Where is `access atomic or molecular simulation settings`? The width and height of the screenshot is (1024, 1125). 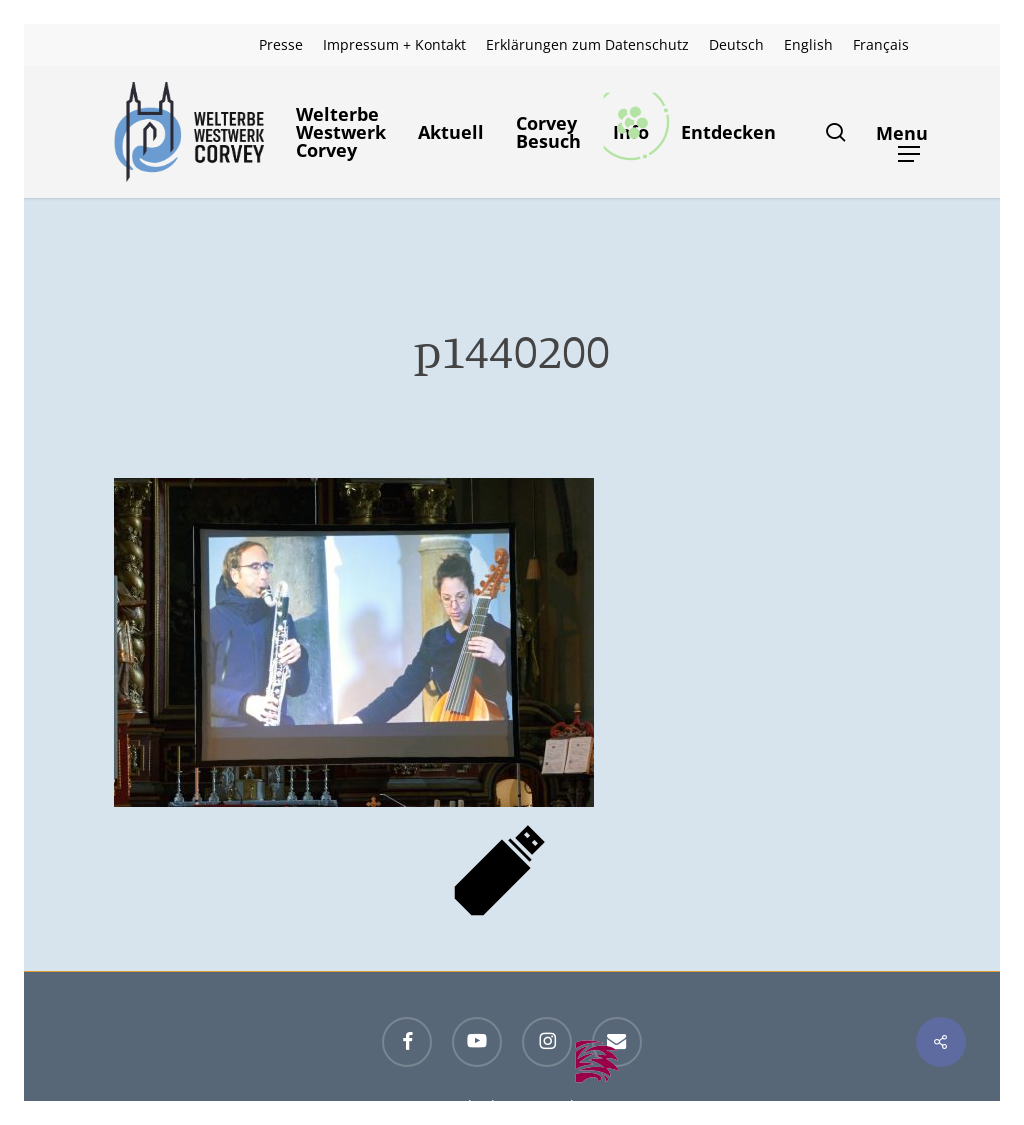 access atomic or molecular simulation settings is located at coordinates (638, 127).